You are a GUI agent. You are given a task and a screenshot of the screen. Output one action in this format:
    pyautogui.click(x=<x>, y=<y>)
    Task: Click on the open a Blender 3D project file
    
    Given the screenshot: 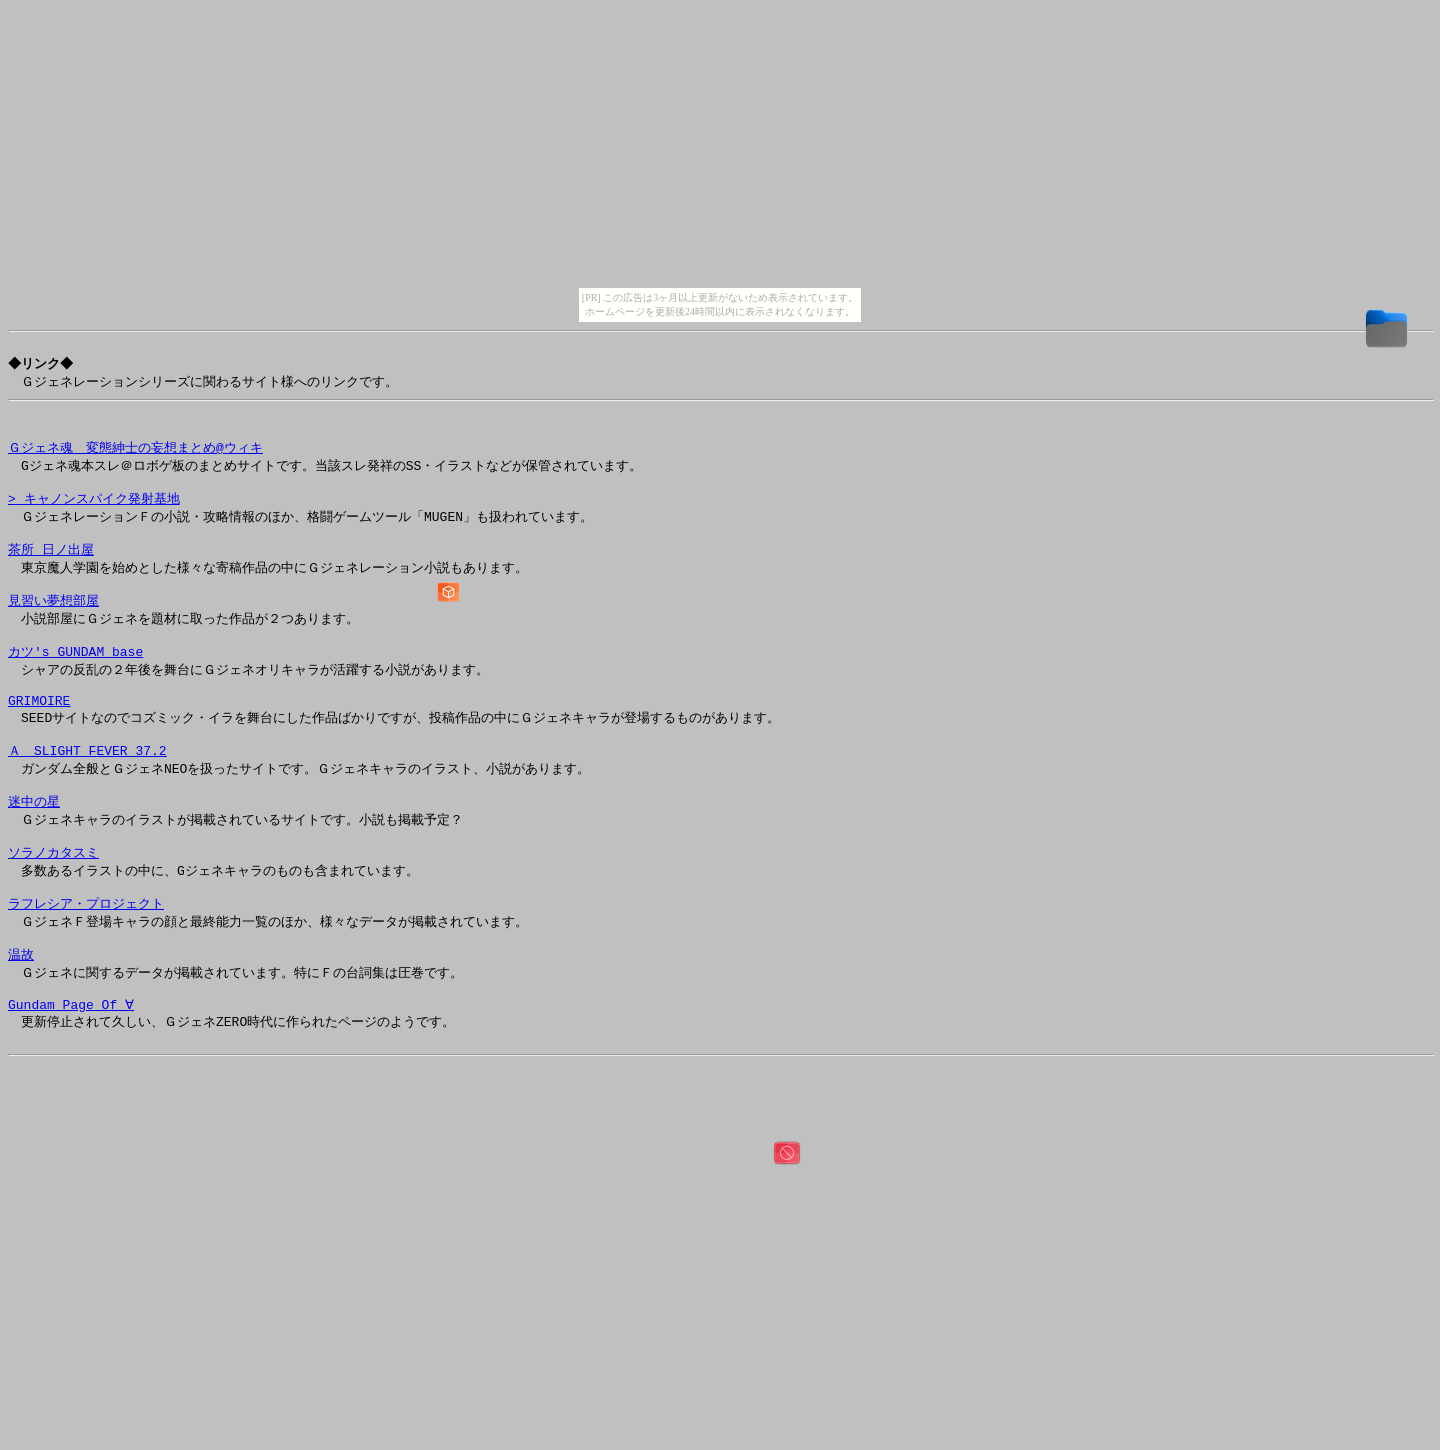 What is the action you would take?
    pyautogui.click(x=448, y=591)
    